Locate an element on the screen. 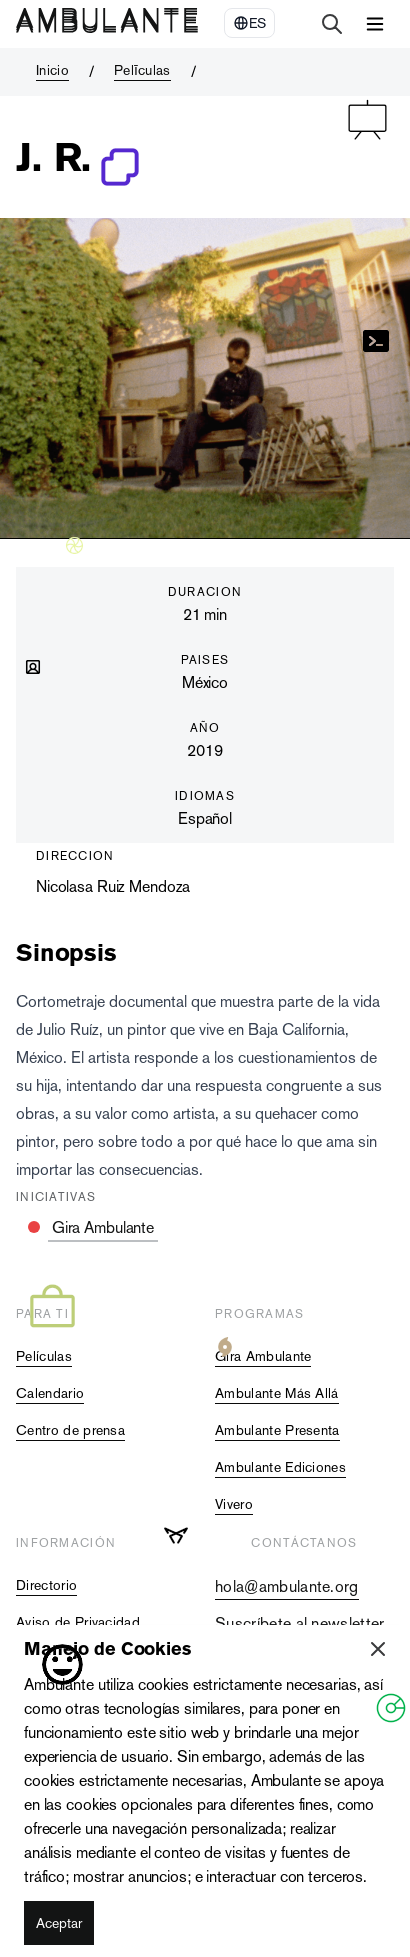  select your current mood or emotional state is located at coordinates (62, 1664).